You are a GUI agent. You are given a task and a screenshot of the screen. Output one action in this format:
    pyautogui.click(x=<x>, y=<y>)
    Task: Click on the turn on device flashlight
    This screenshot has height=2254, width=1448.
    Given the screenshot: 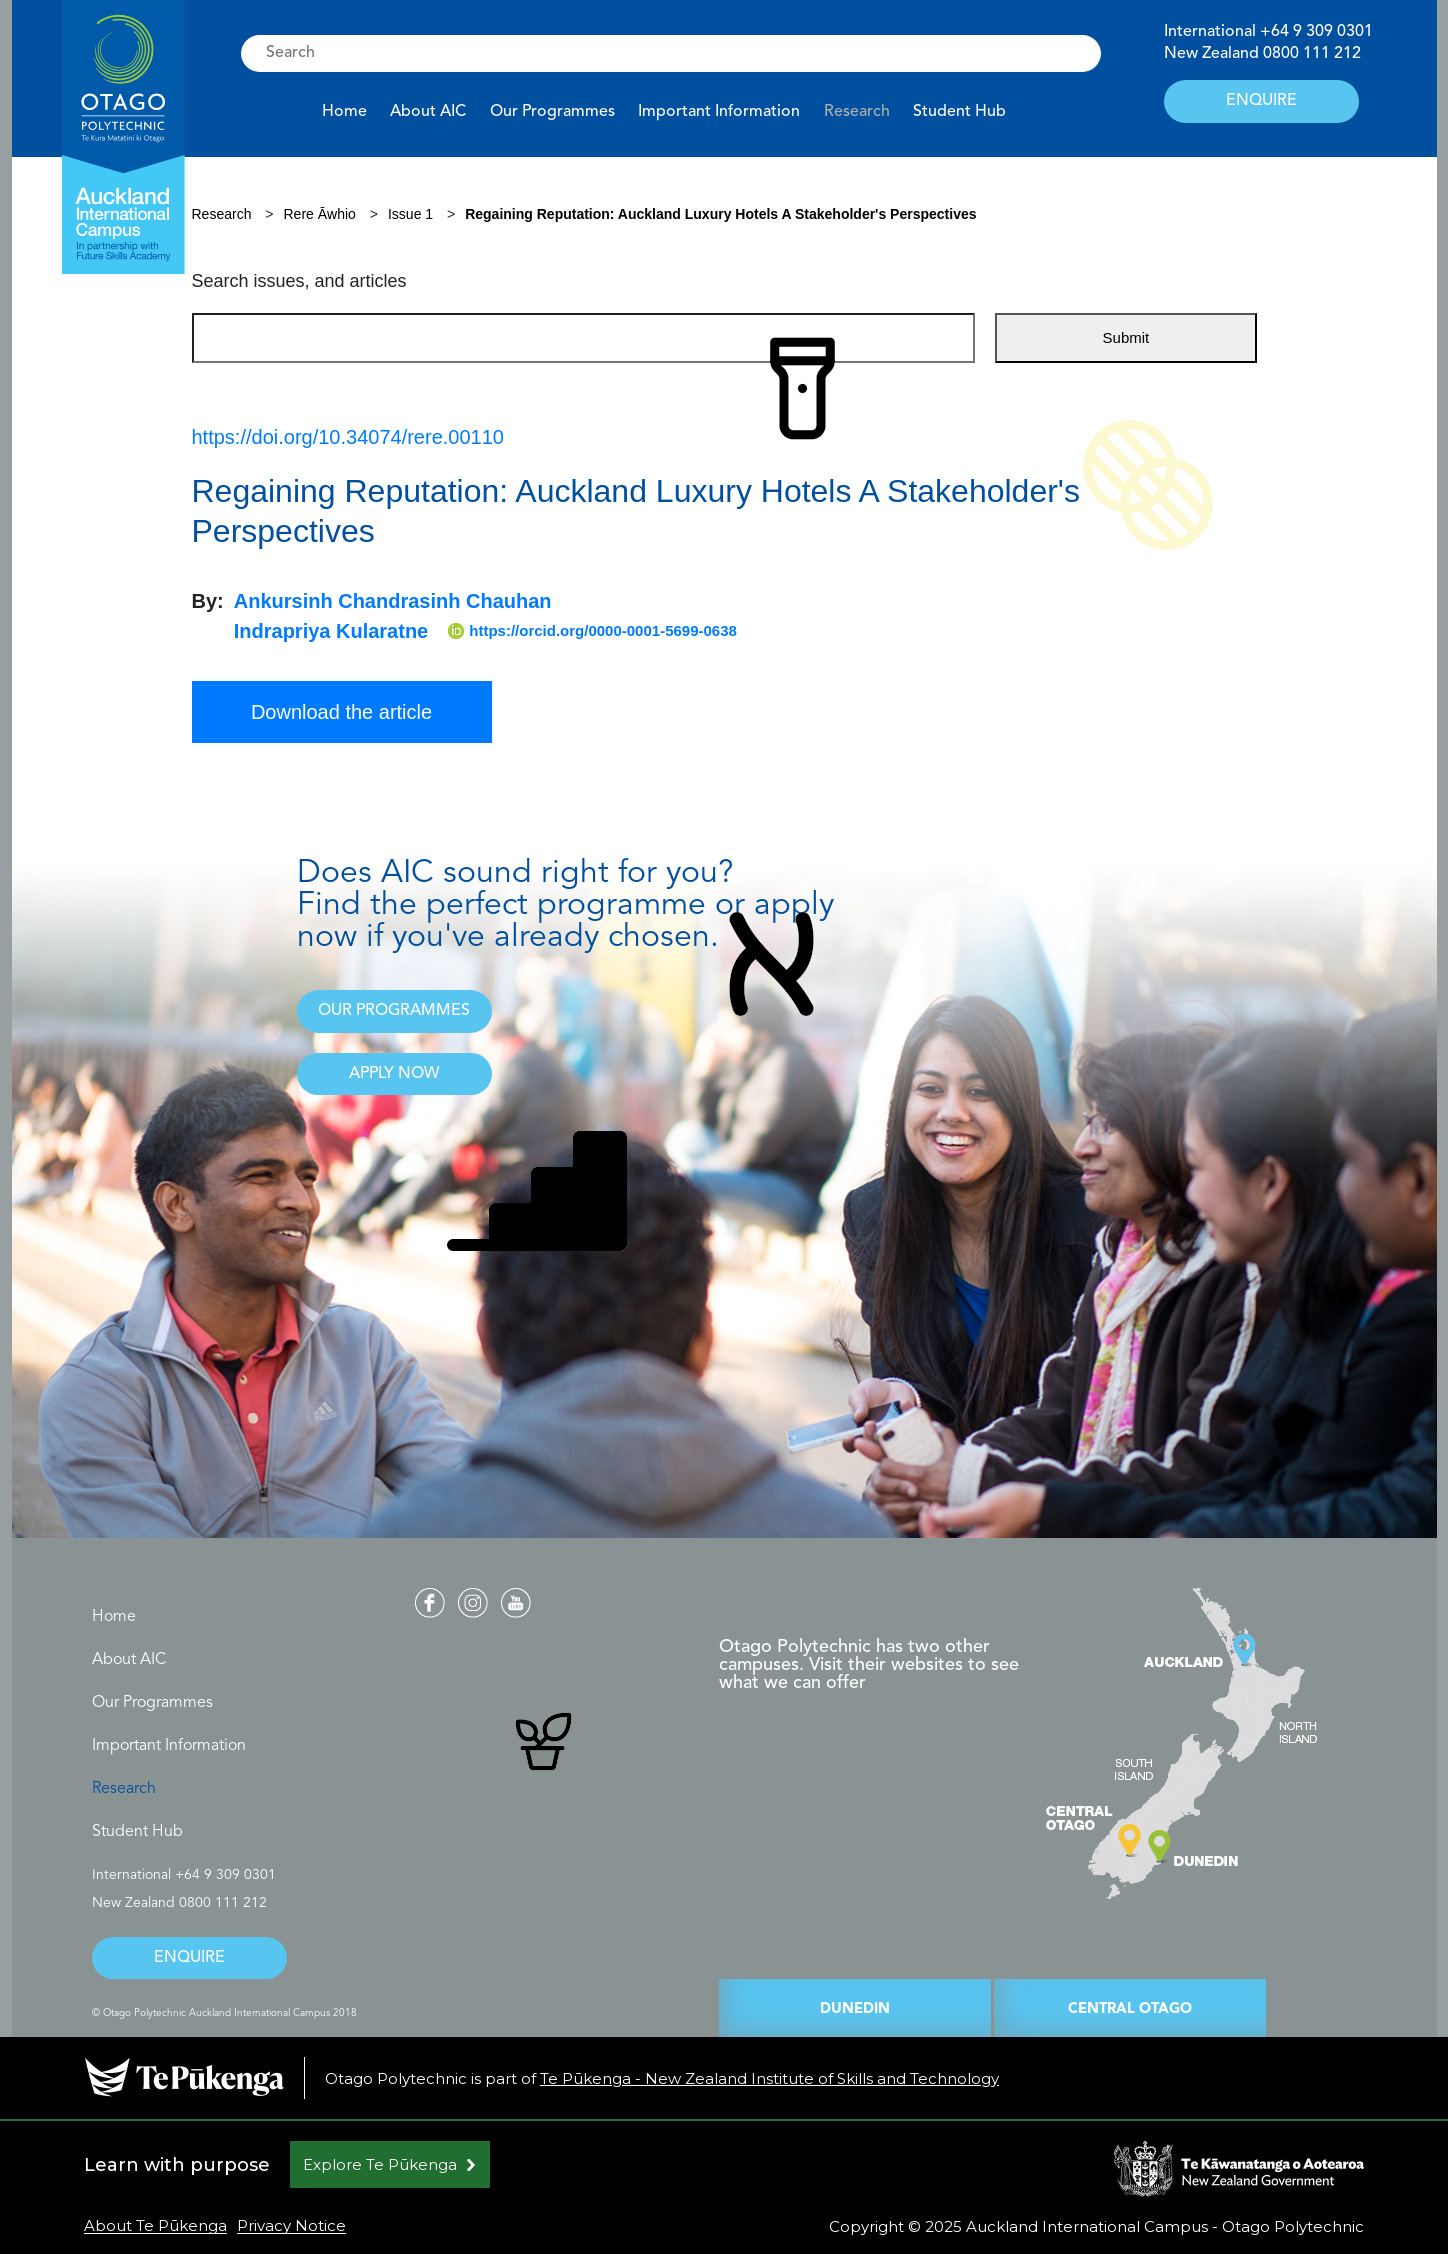 What is the action you would take?
    pyautogui.click(x=802, y=388)
    